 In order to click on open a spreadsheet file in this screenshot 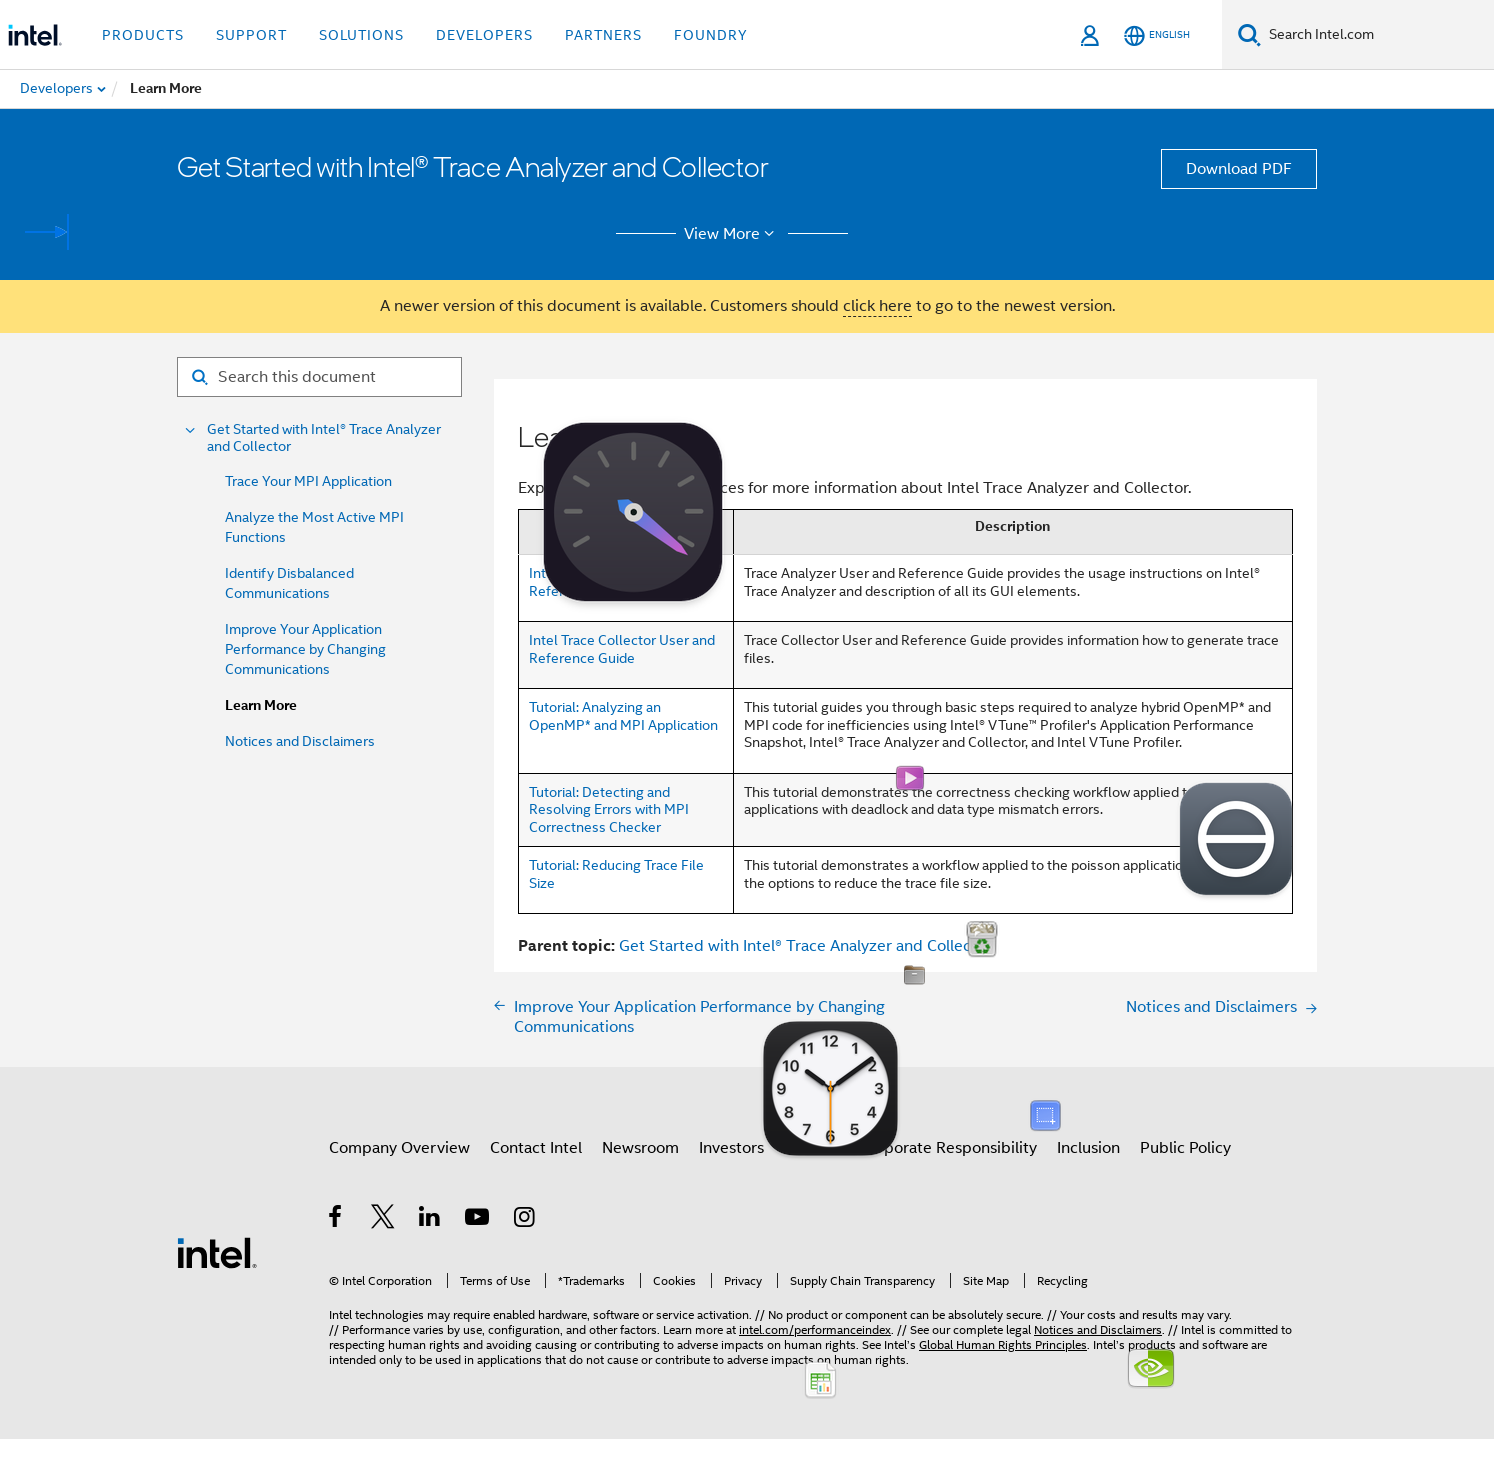, I will do `click(820, 1379)`.